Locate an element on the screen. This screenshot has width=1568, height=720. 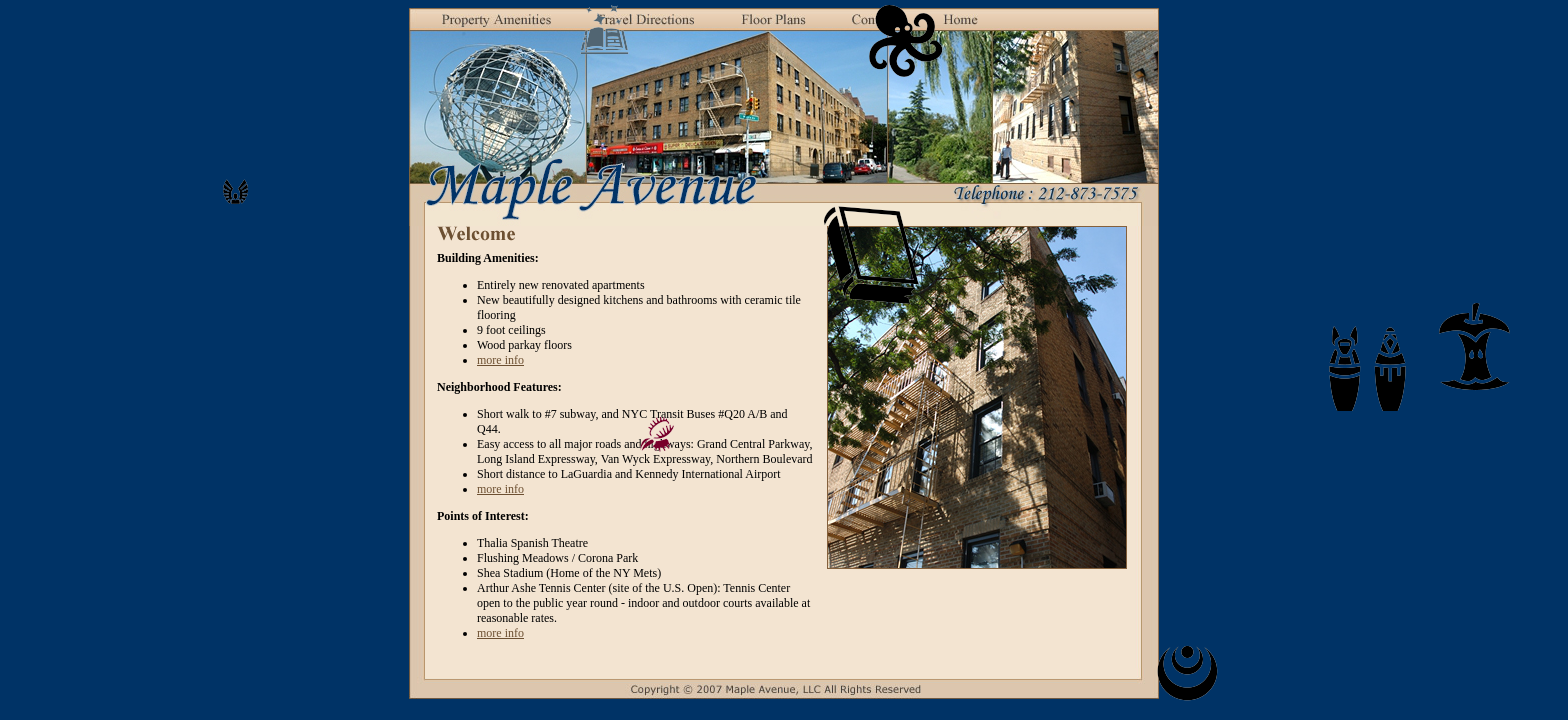
indicates an aquatic or ocean-themed game element is located at coordinates (905, 40).